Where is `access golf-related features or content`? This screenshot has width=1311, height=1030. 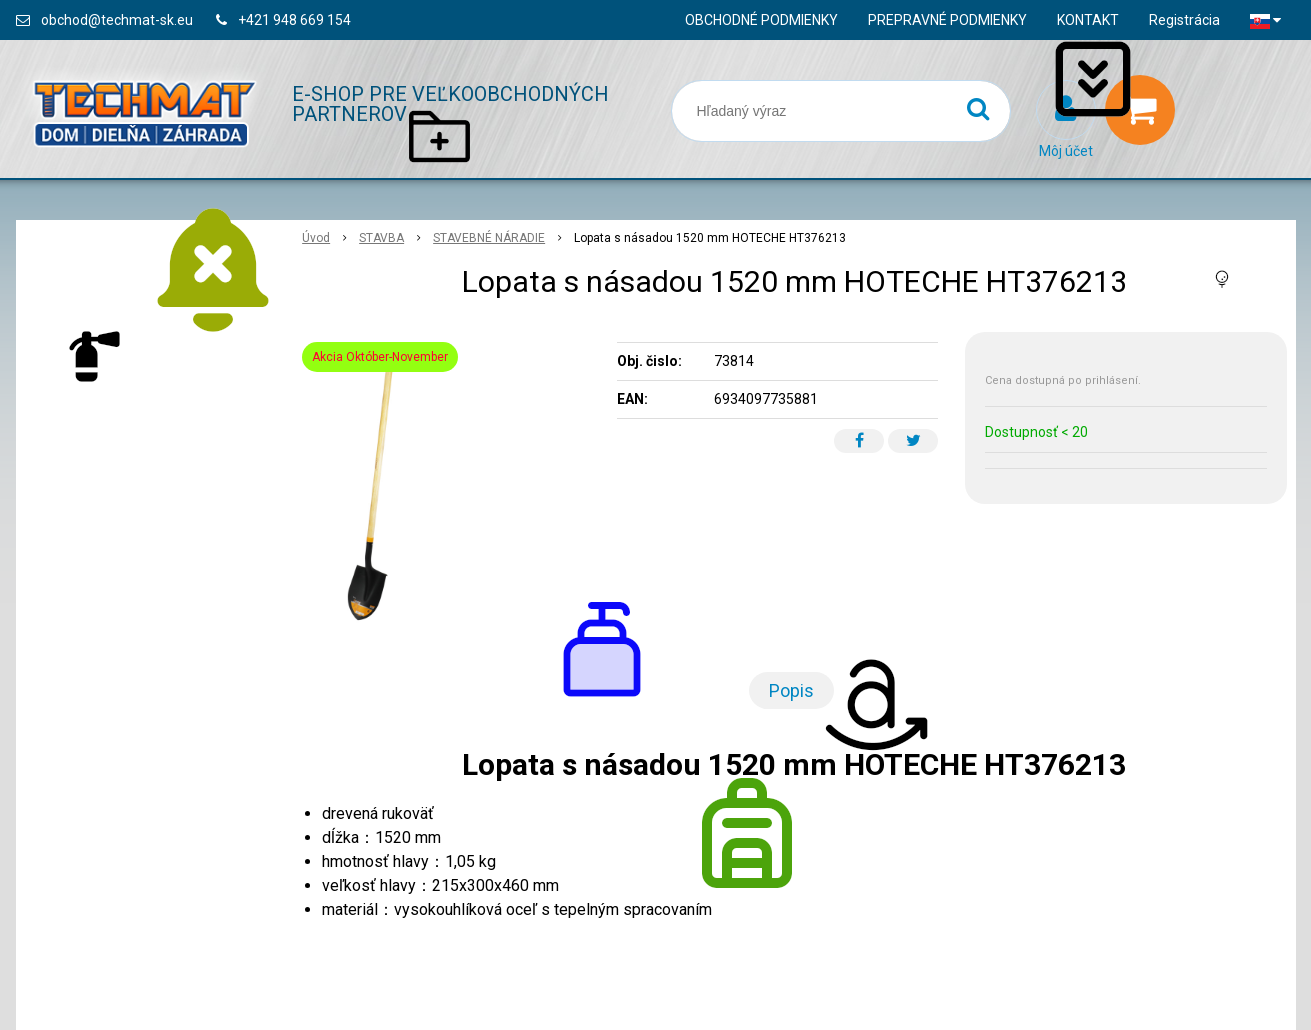
access golf-related features or content is located at coordinates (1222, 279).